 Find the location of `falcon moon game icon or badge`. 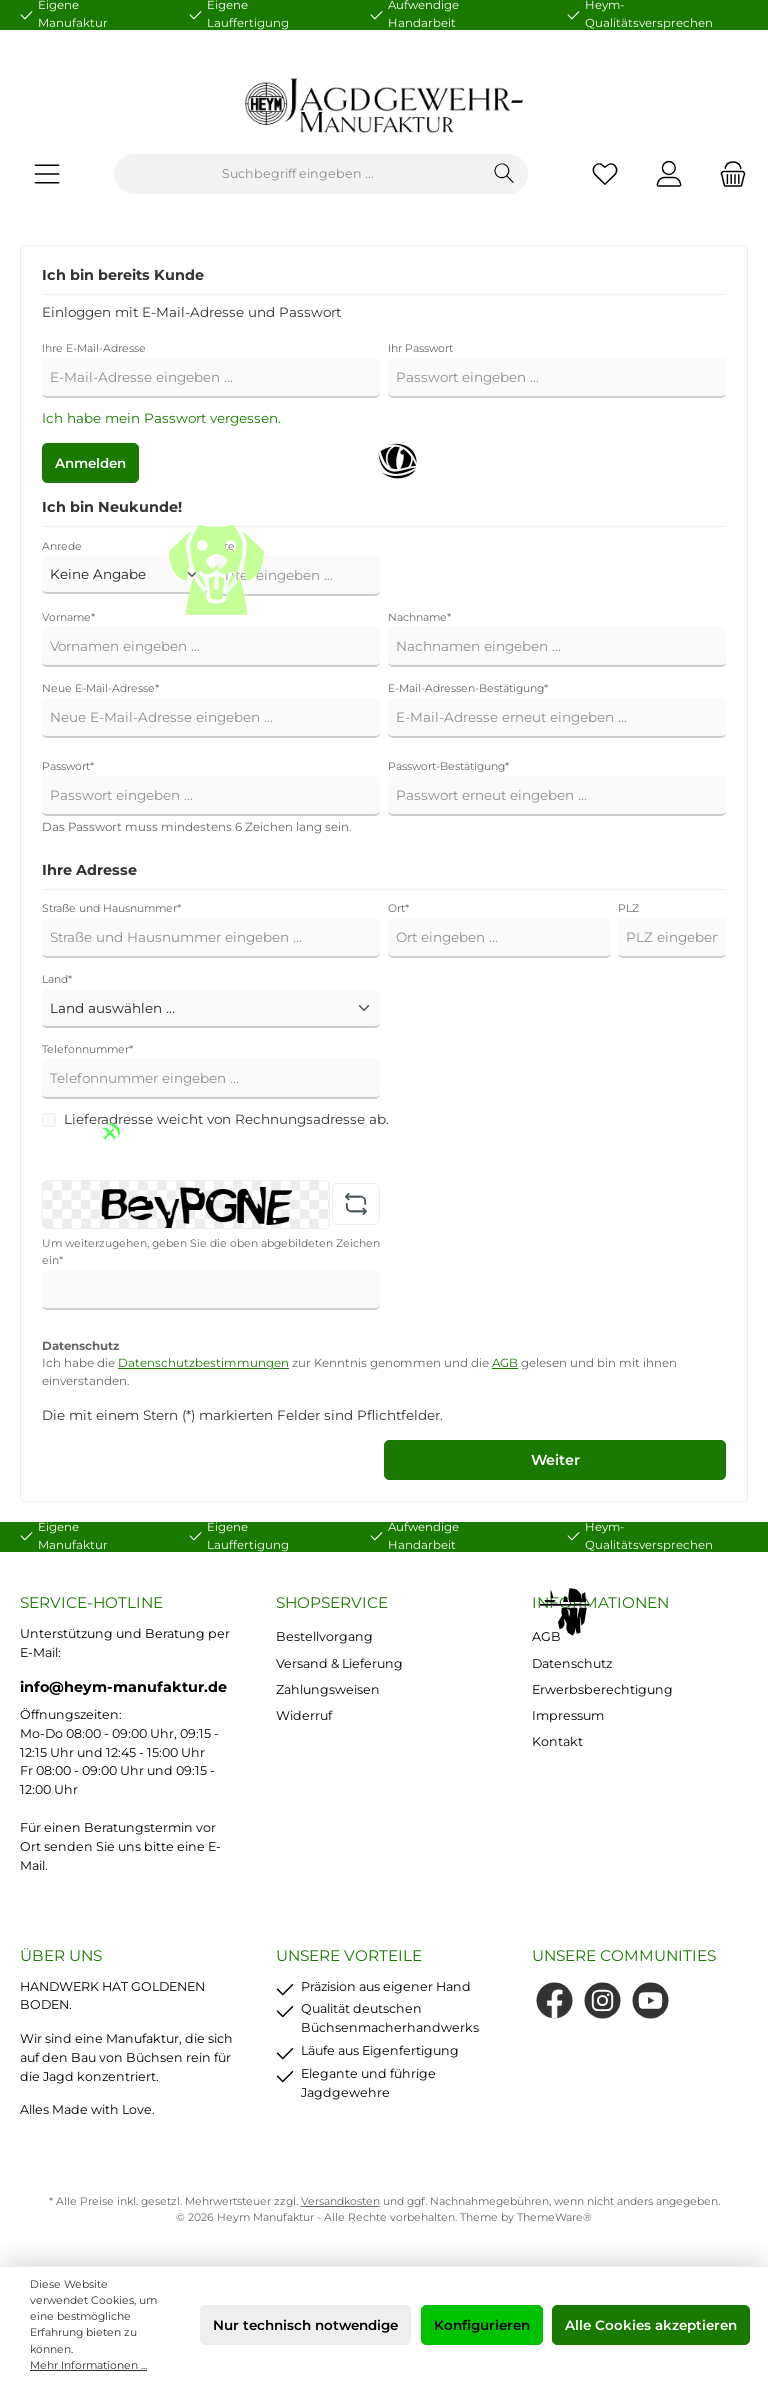

falcon moon game icon or badge is located at coordinates (111, 1132).